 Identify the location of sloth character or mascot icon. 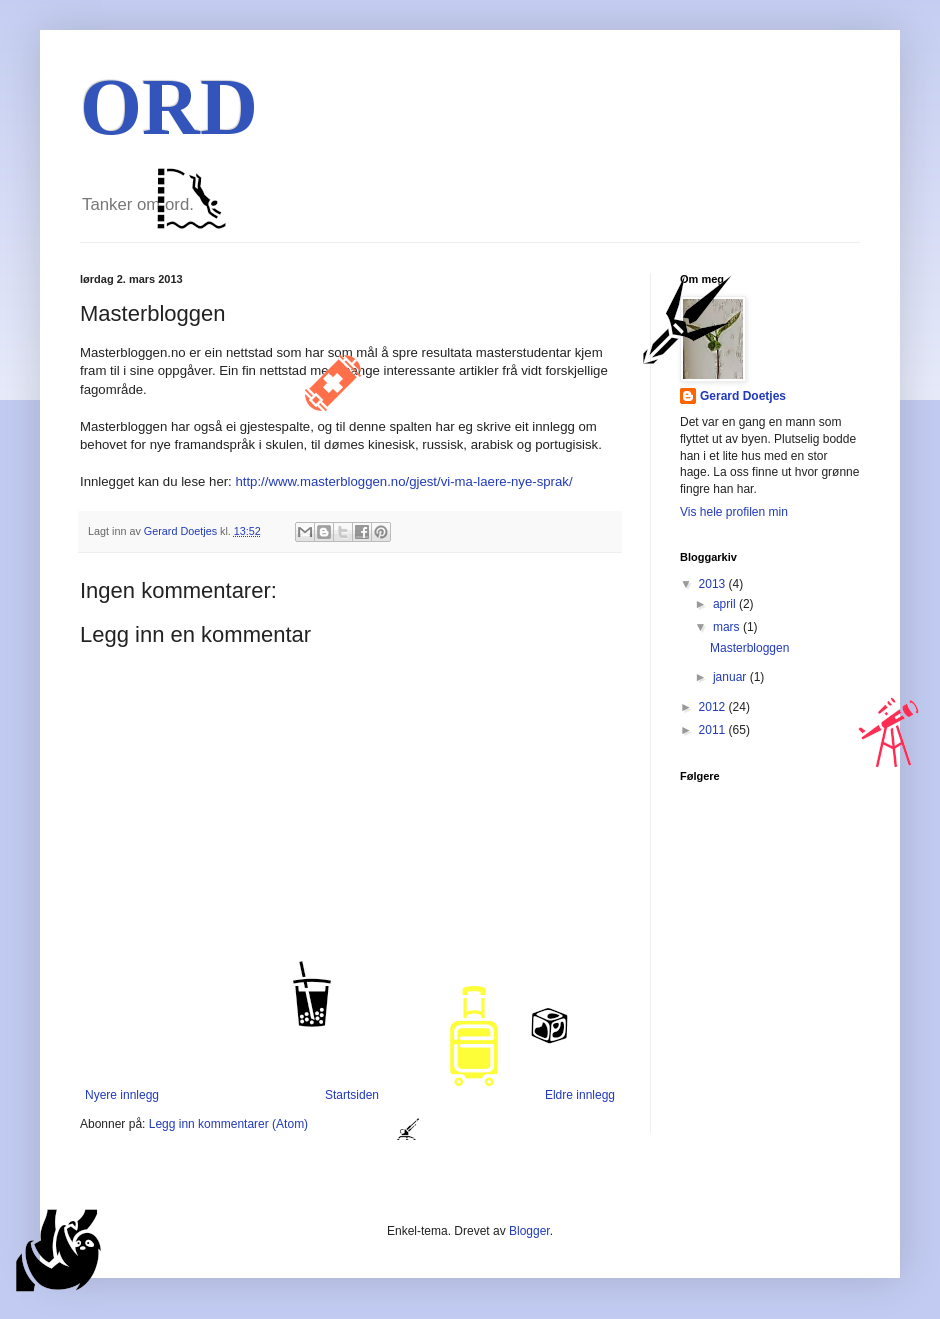
(58, 1250).